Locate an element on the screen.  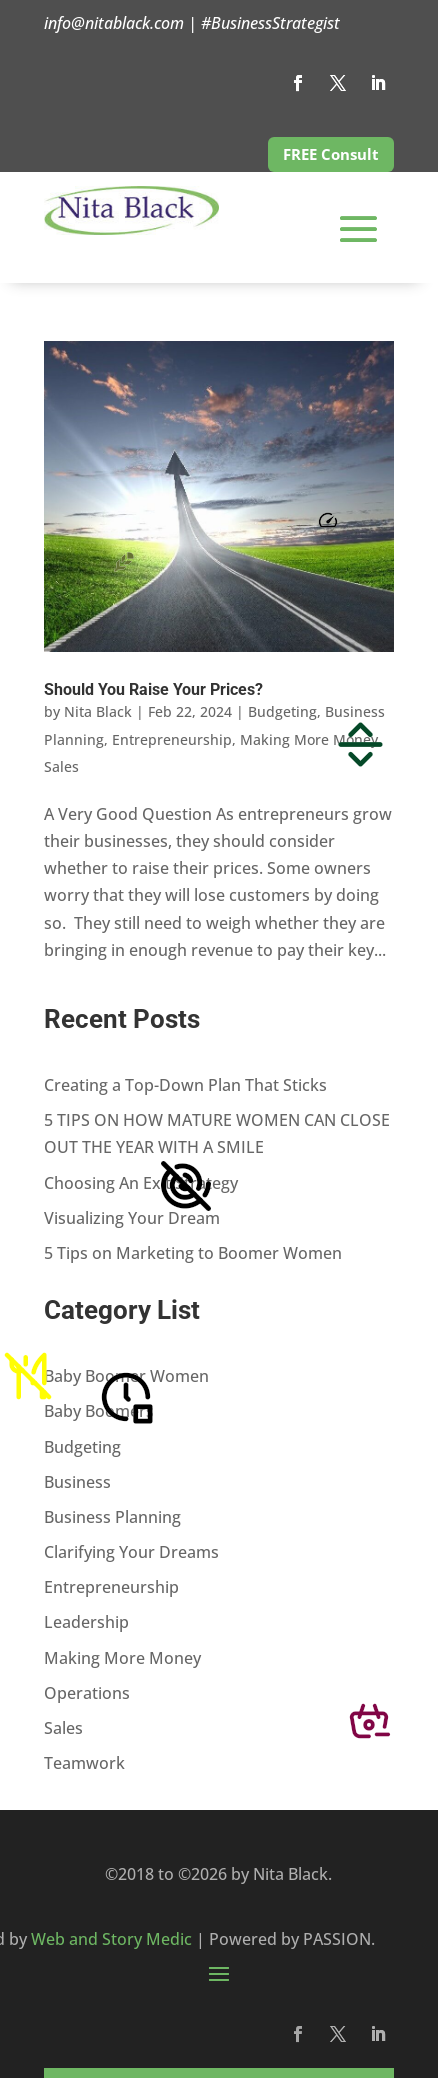
kitchen tools unavailable or disabled is located at coordinates (28, 1376).